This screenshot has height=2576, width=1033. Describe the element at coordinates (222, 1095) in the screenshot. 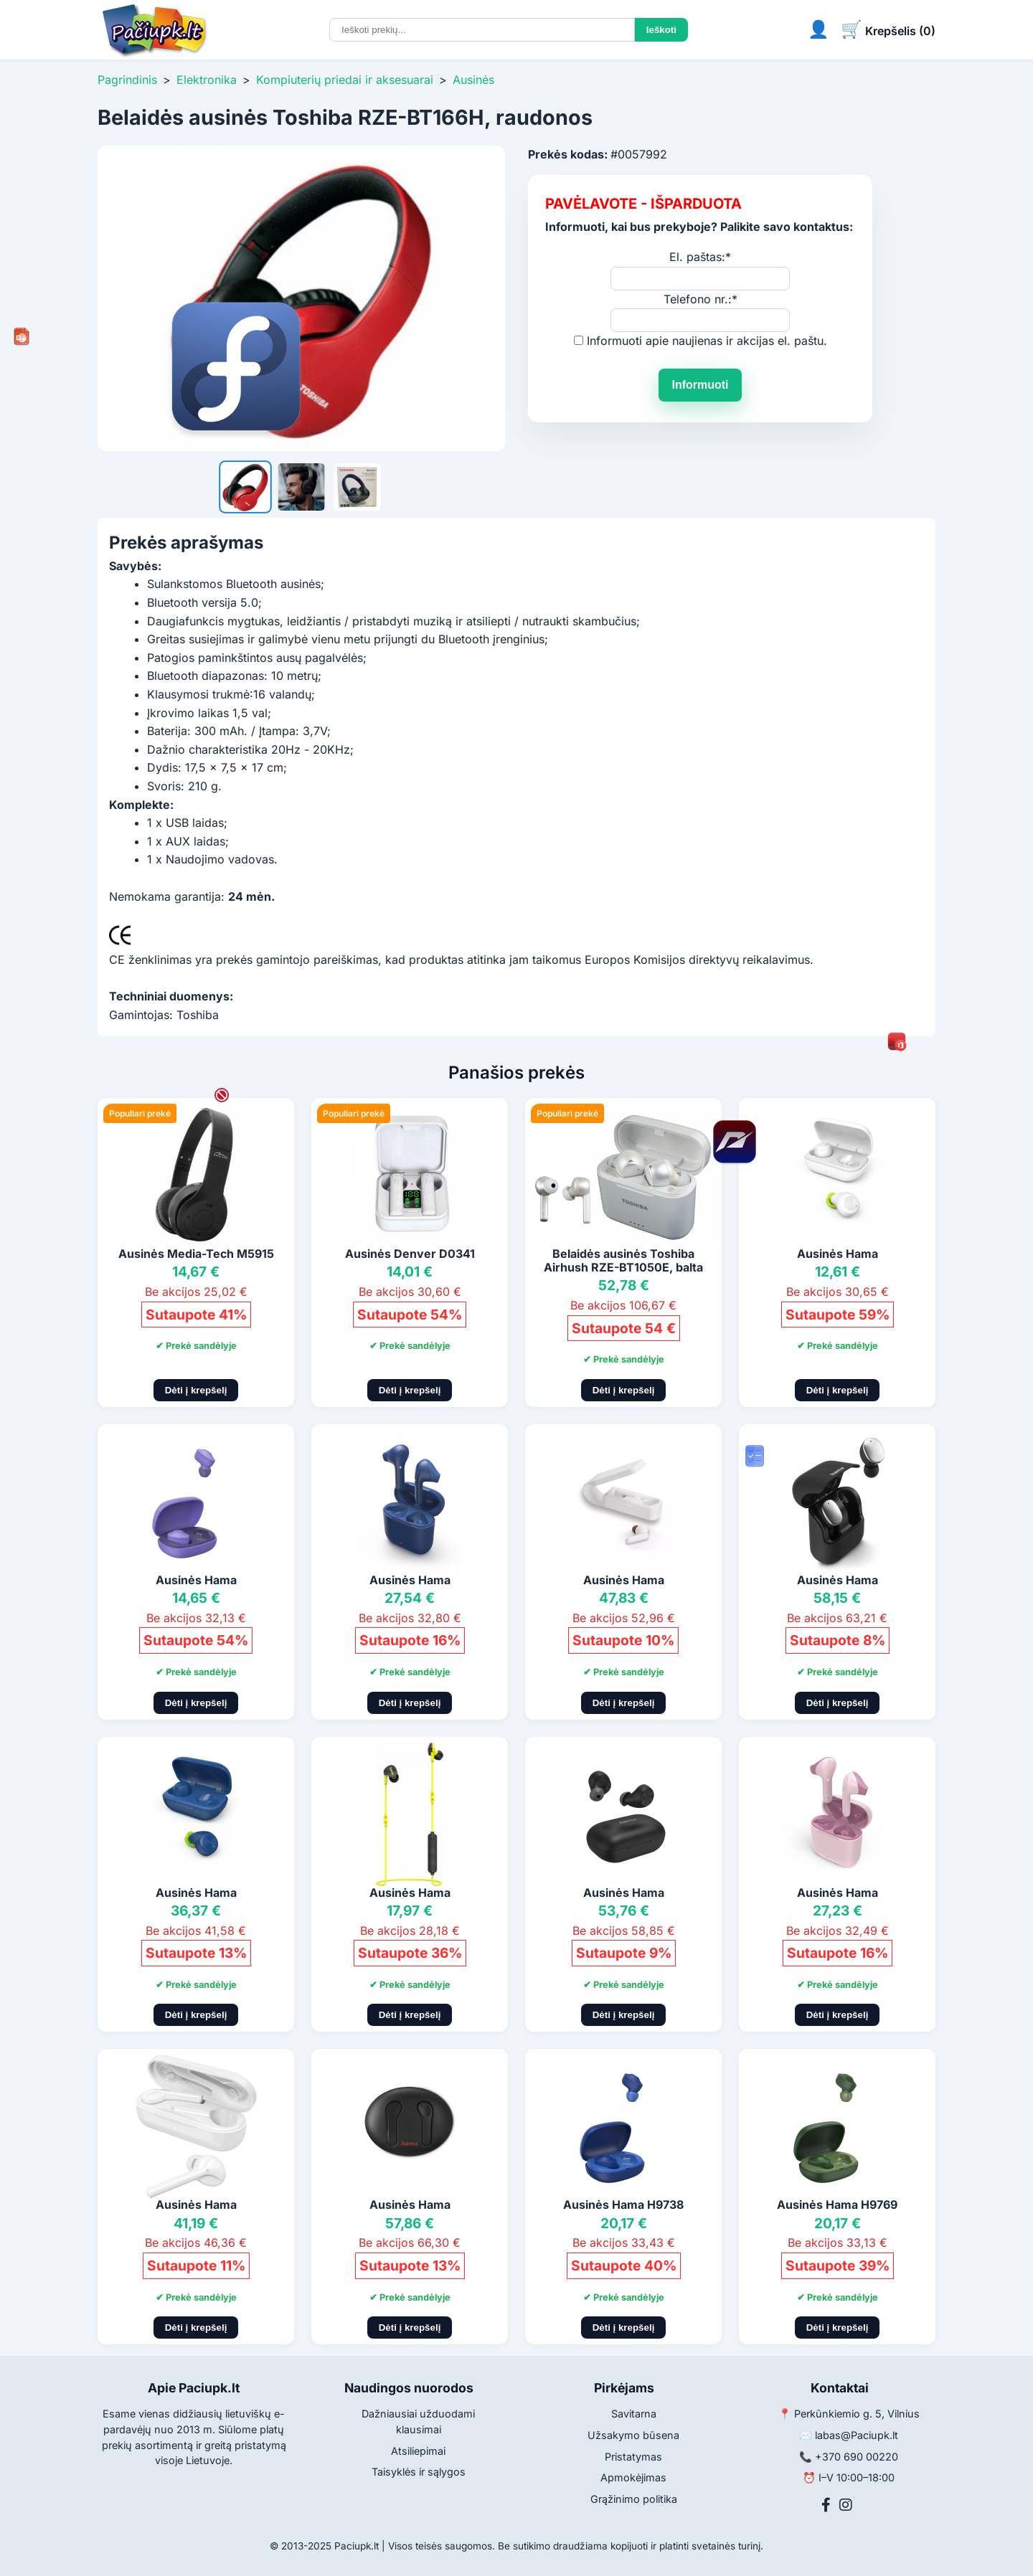

I see `delete selected email message` at that location.